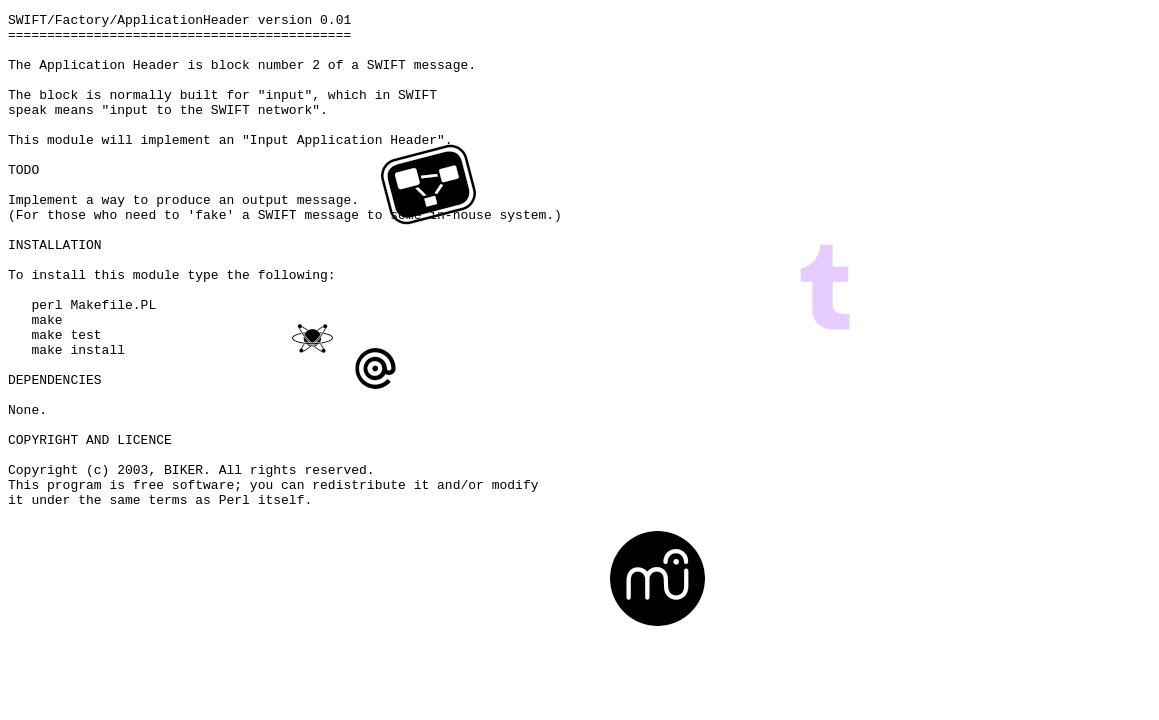 The image size is (1159, 720). Describe the element at coordinates (375, 368) in the screenshot. I see `mailgun email service logo` at that location.